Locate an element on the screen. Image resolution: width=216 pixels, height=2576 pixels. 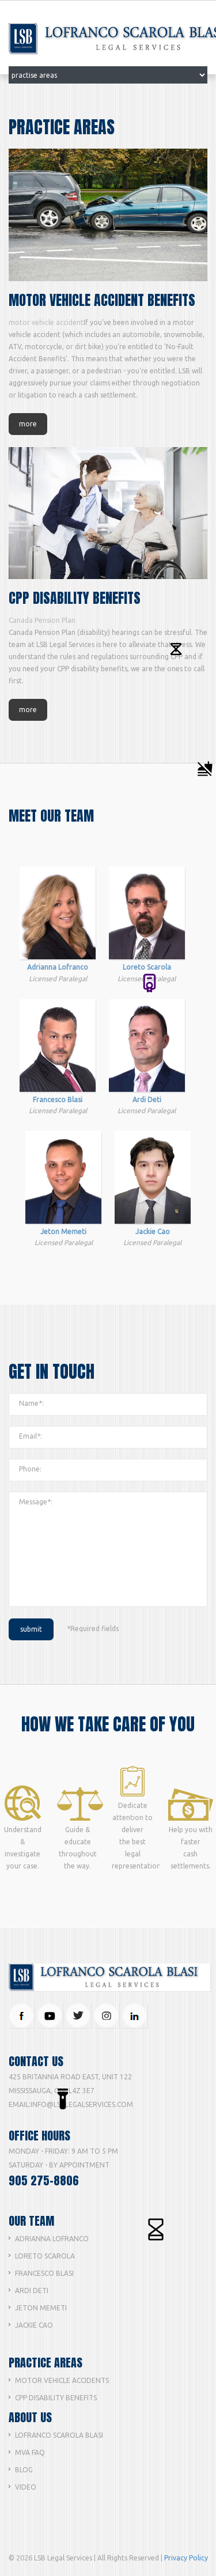
indicates a task or process is in progress is located at coordinates (176, 649).